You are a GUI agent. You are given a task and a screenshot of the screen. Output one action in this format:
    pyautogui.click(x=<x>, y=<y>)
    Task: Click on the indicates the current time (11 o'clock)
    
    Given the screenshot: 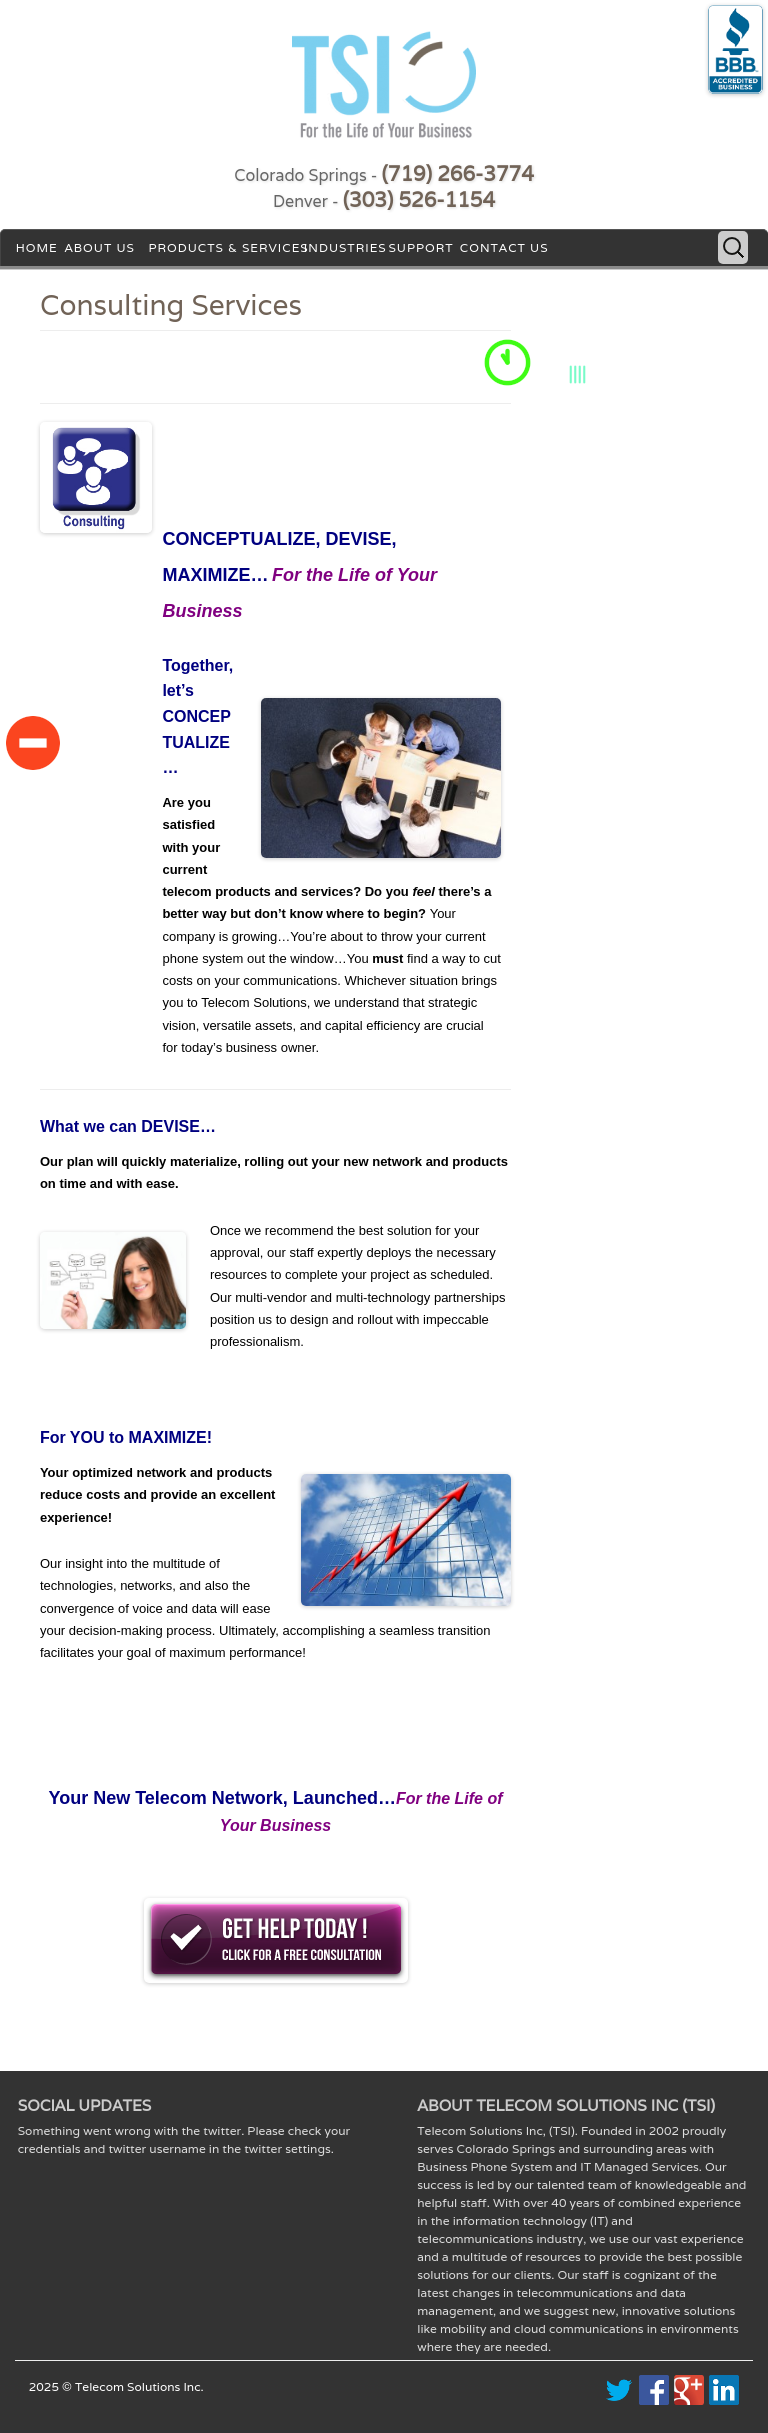 What is the action you would take?
    pyautogui.click(x=507, y=362)
    